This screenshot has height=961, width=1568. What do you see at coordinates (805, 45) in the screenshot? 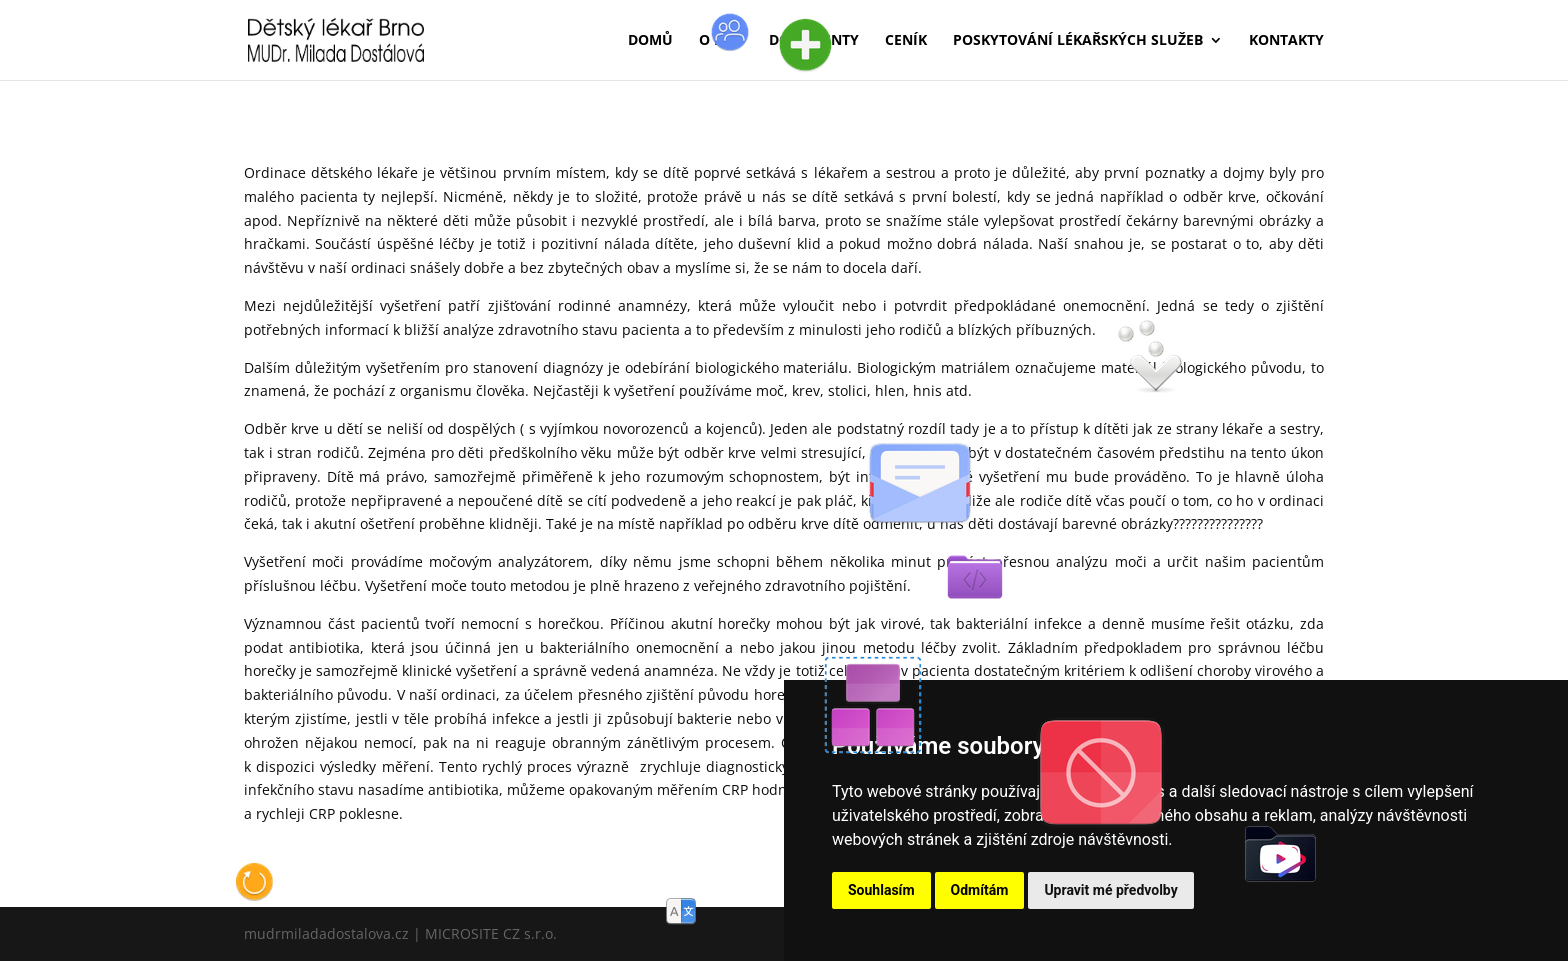
I see `add a new item to the list` at bounding box center [805, 45].